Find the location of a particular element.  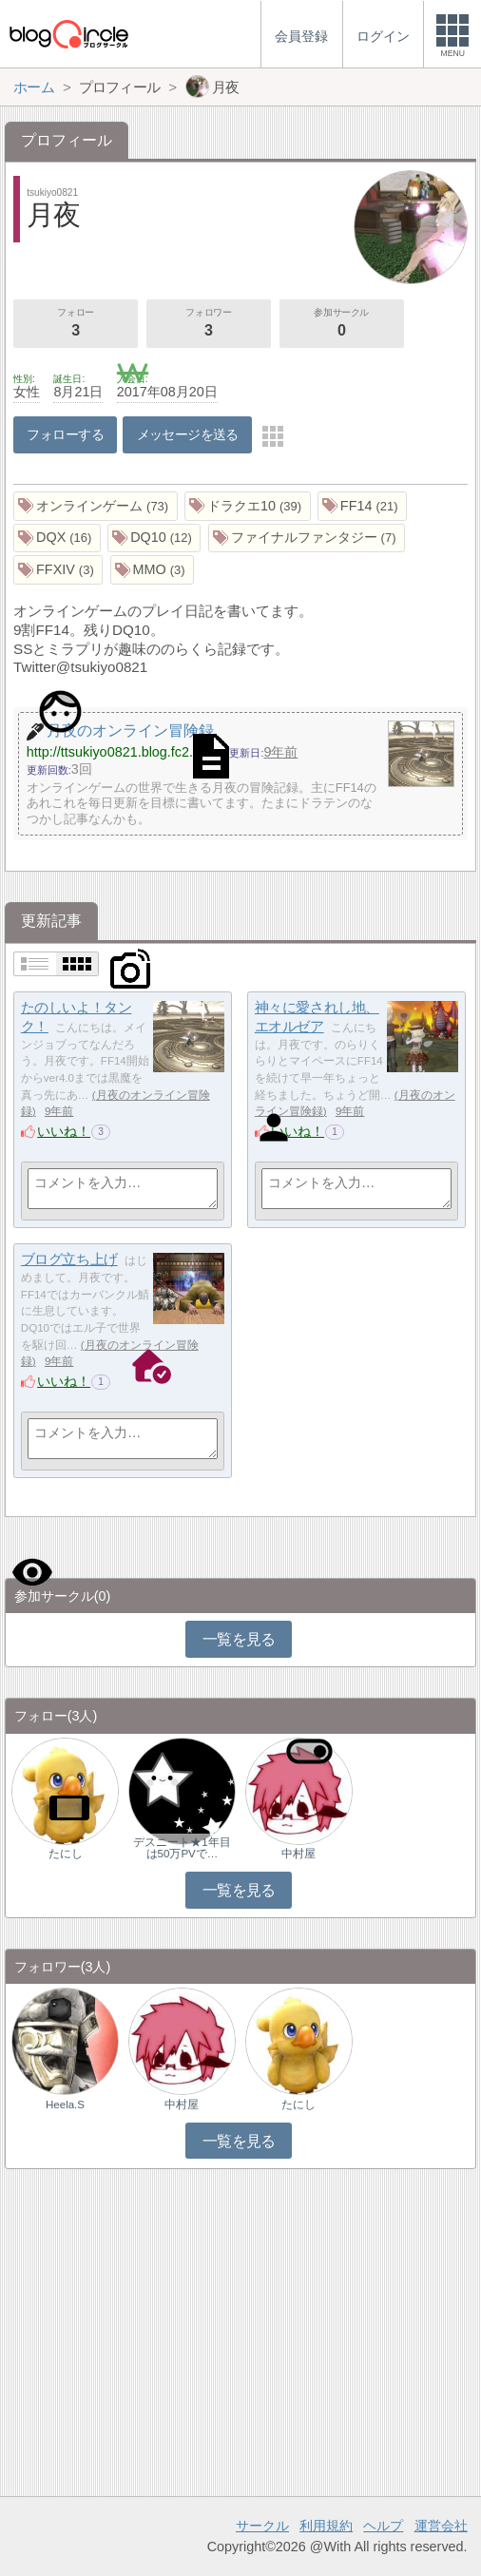

view document details is located at coordinates (211, 756).